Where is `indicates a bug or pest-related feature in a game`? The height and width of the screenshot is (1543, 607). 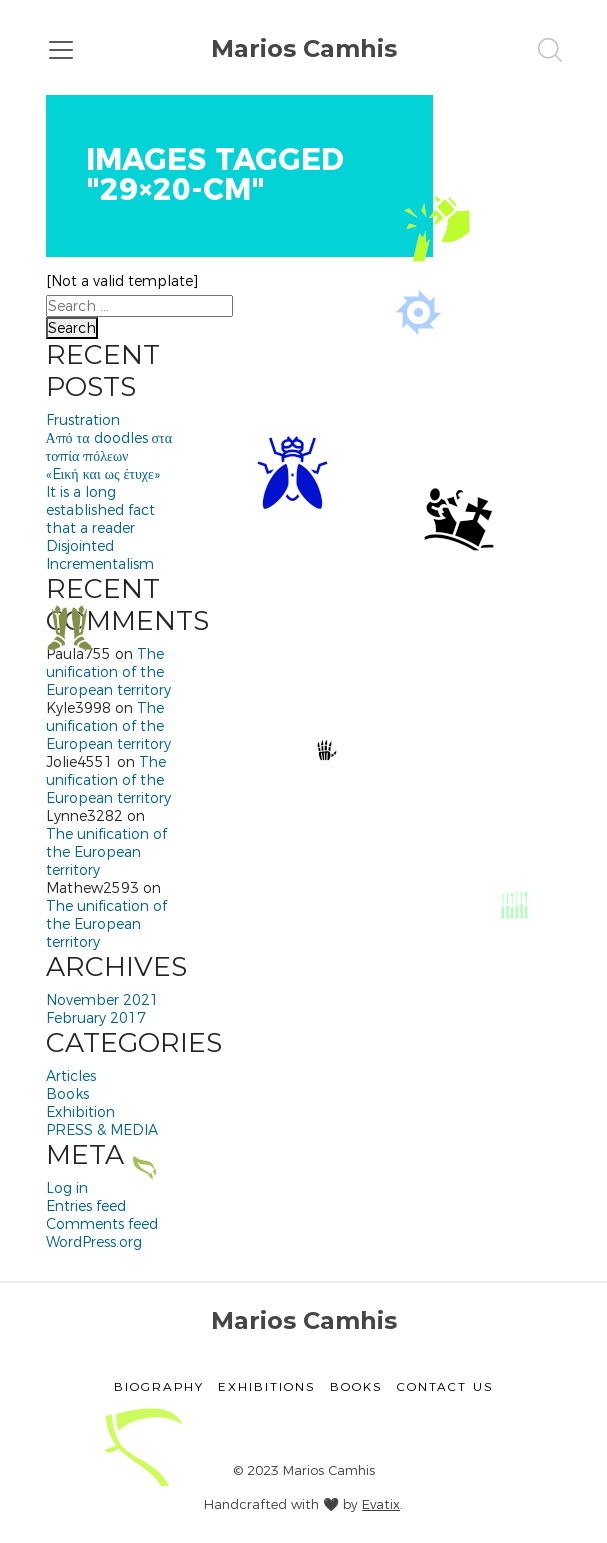 indicates a bug or pest-related feature in a game is located at coordinates (292, 472).